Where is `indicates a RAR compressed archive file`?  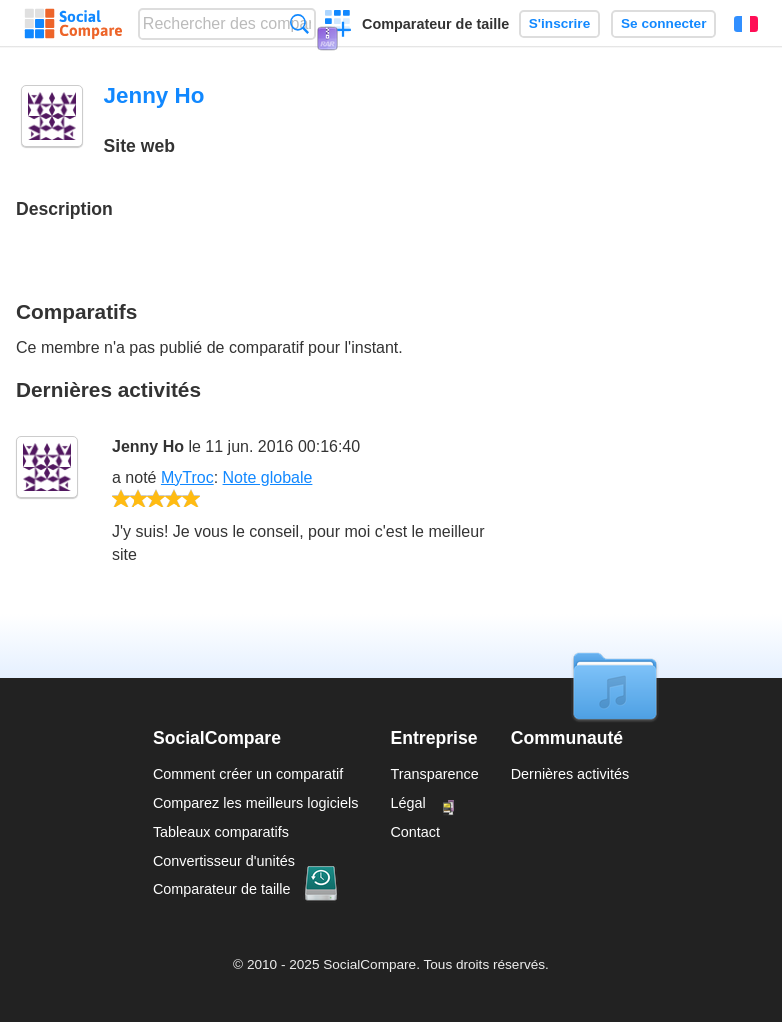 indicates a RAR compressed archive file is located at coordinates (327, 38).